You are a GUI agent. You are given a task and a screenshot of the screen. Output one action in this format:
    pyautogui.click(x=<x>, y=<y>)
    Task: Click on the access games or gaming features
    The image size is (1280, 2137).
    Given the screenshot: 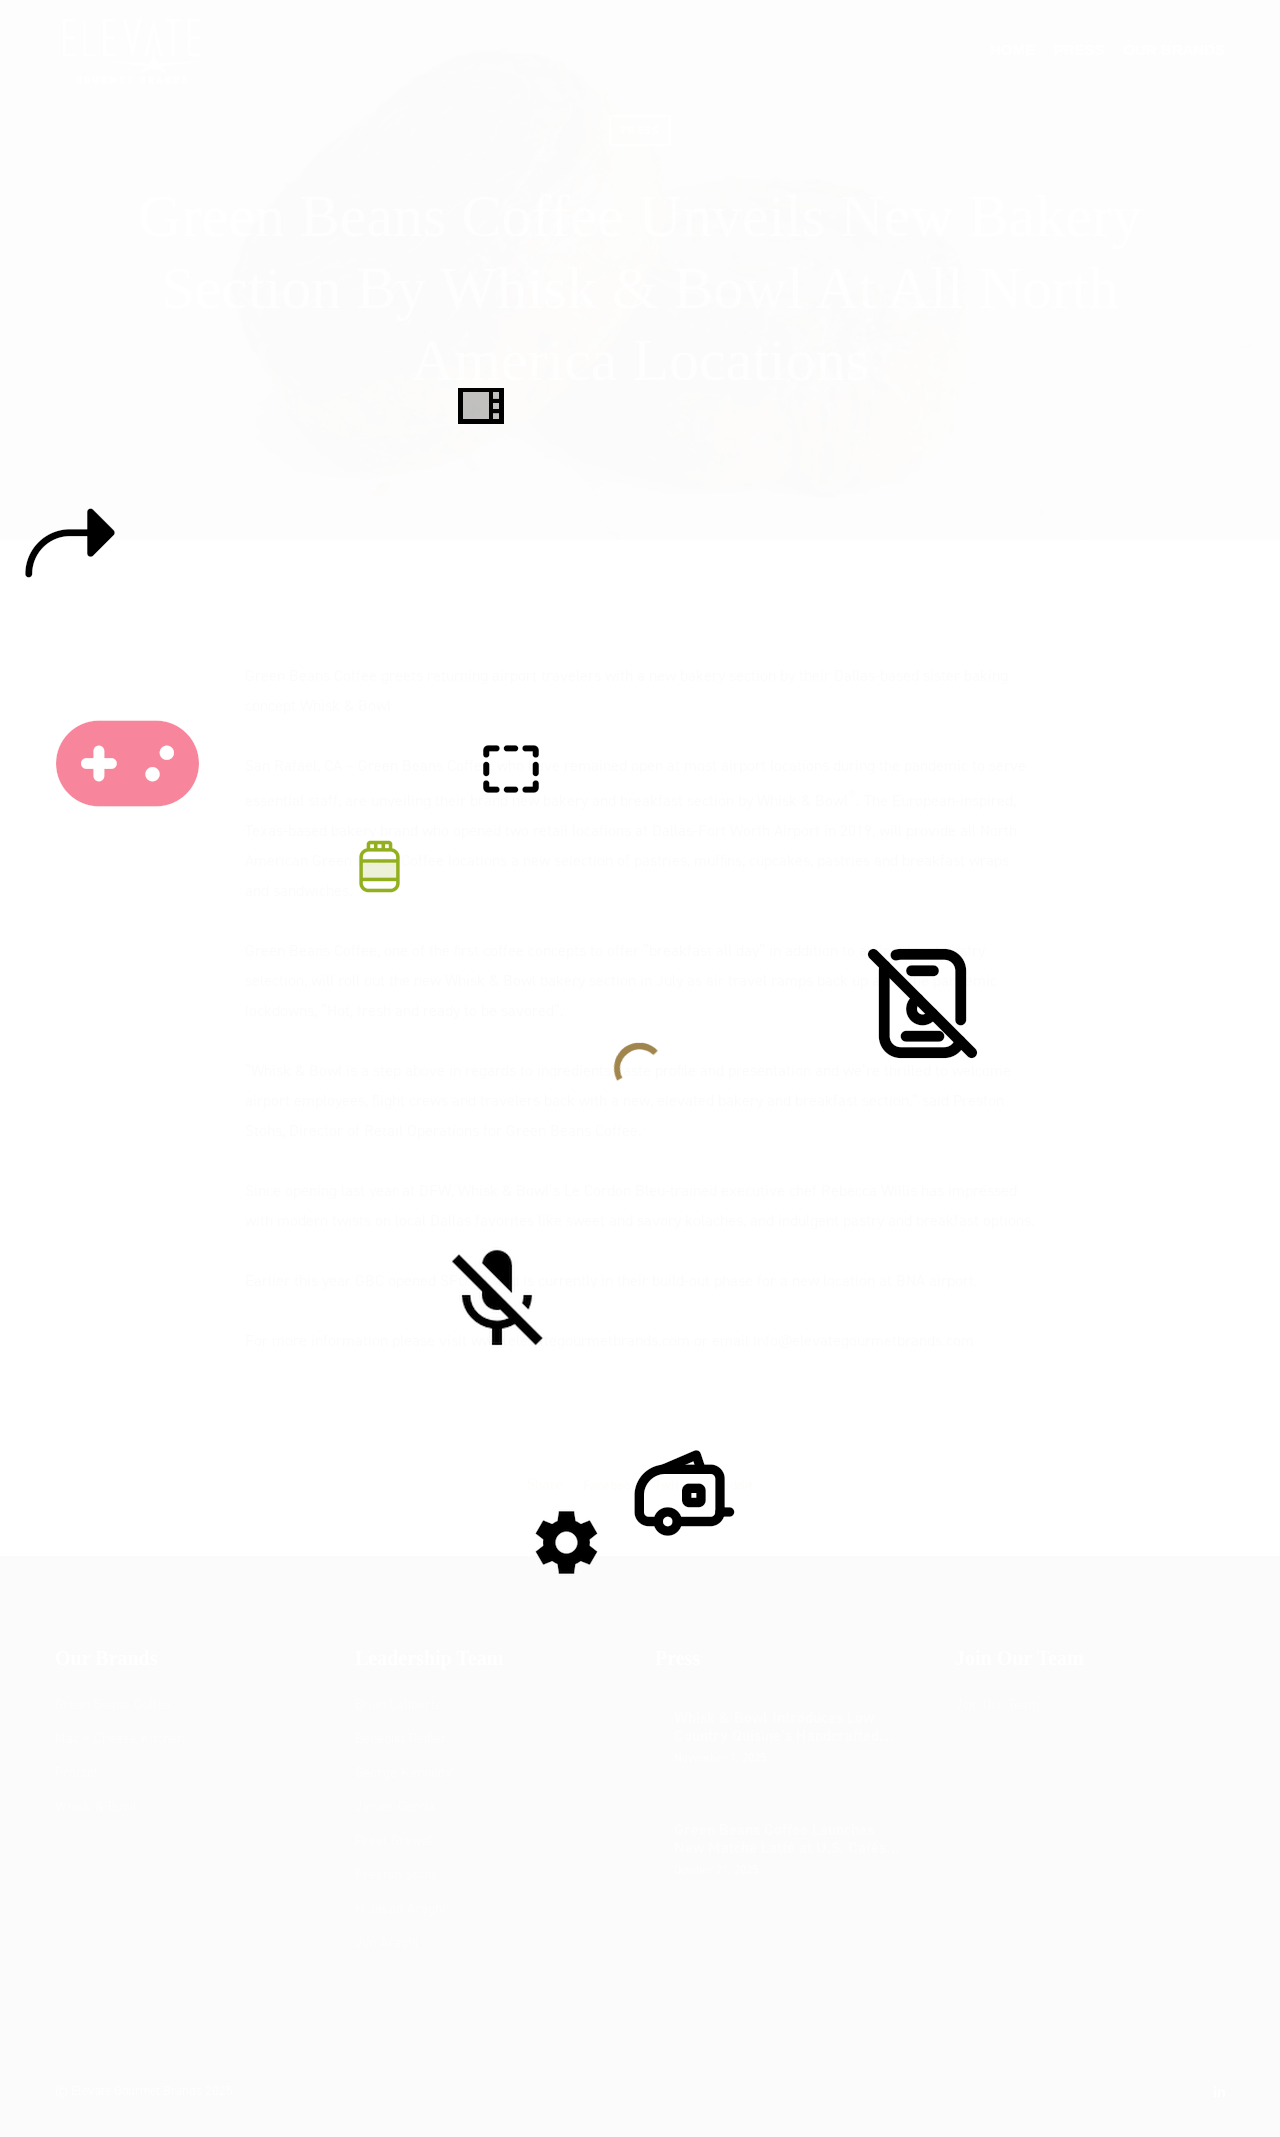 What is the action you would take?
    pyautogui.click(x=127, y=763)
    